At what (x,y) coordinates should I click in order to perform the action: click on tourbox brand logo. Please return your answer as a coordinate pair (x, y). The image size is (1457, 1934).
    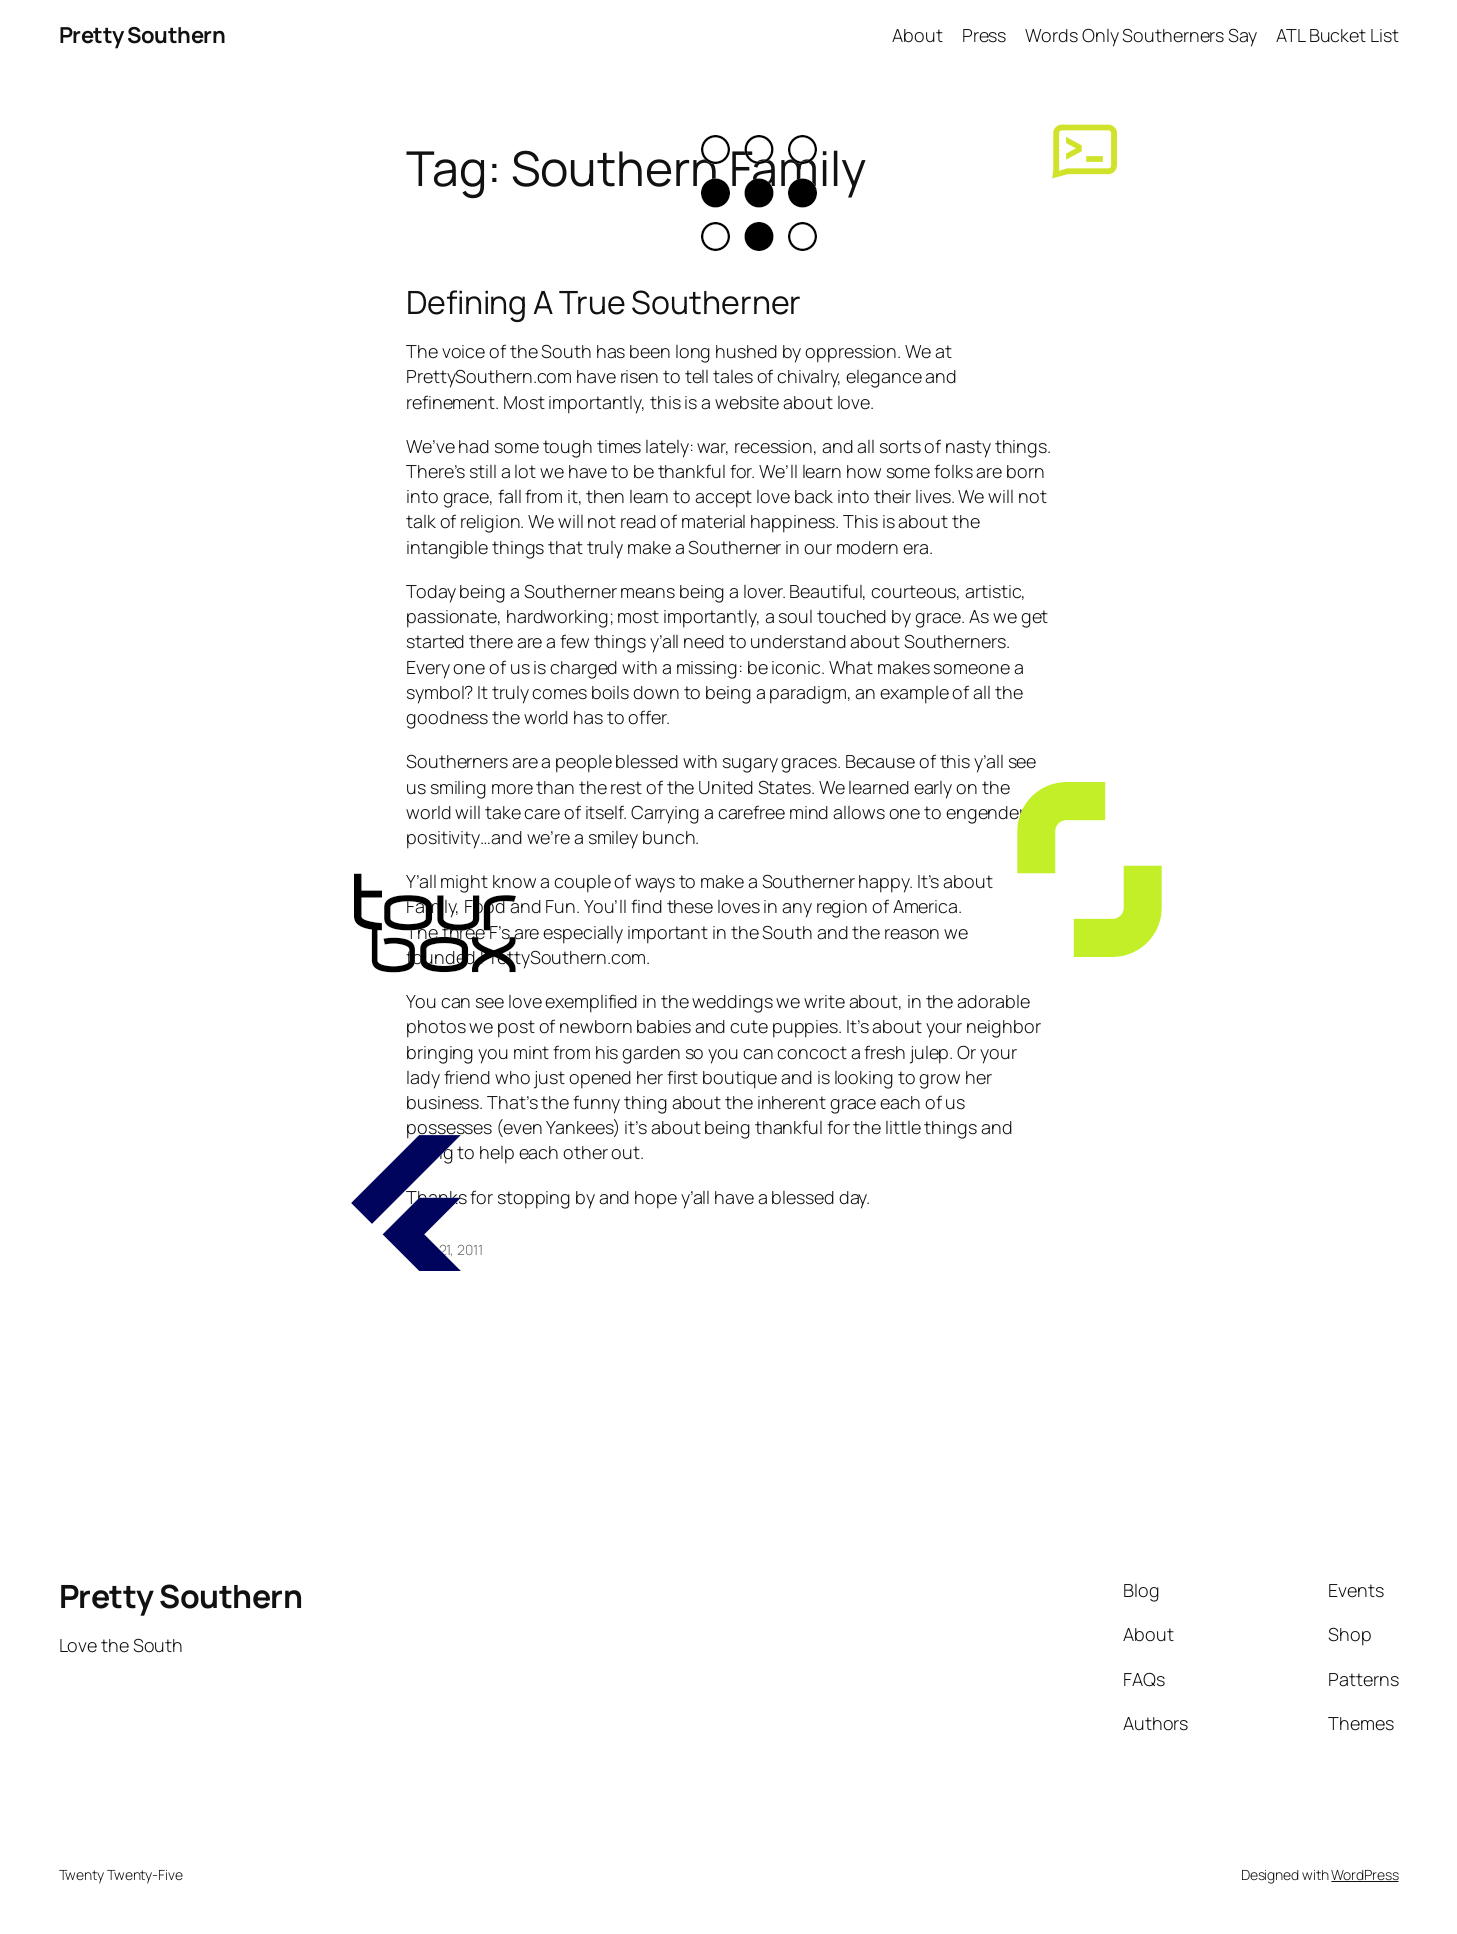
    Looking at the image, I should click on (435, 923).